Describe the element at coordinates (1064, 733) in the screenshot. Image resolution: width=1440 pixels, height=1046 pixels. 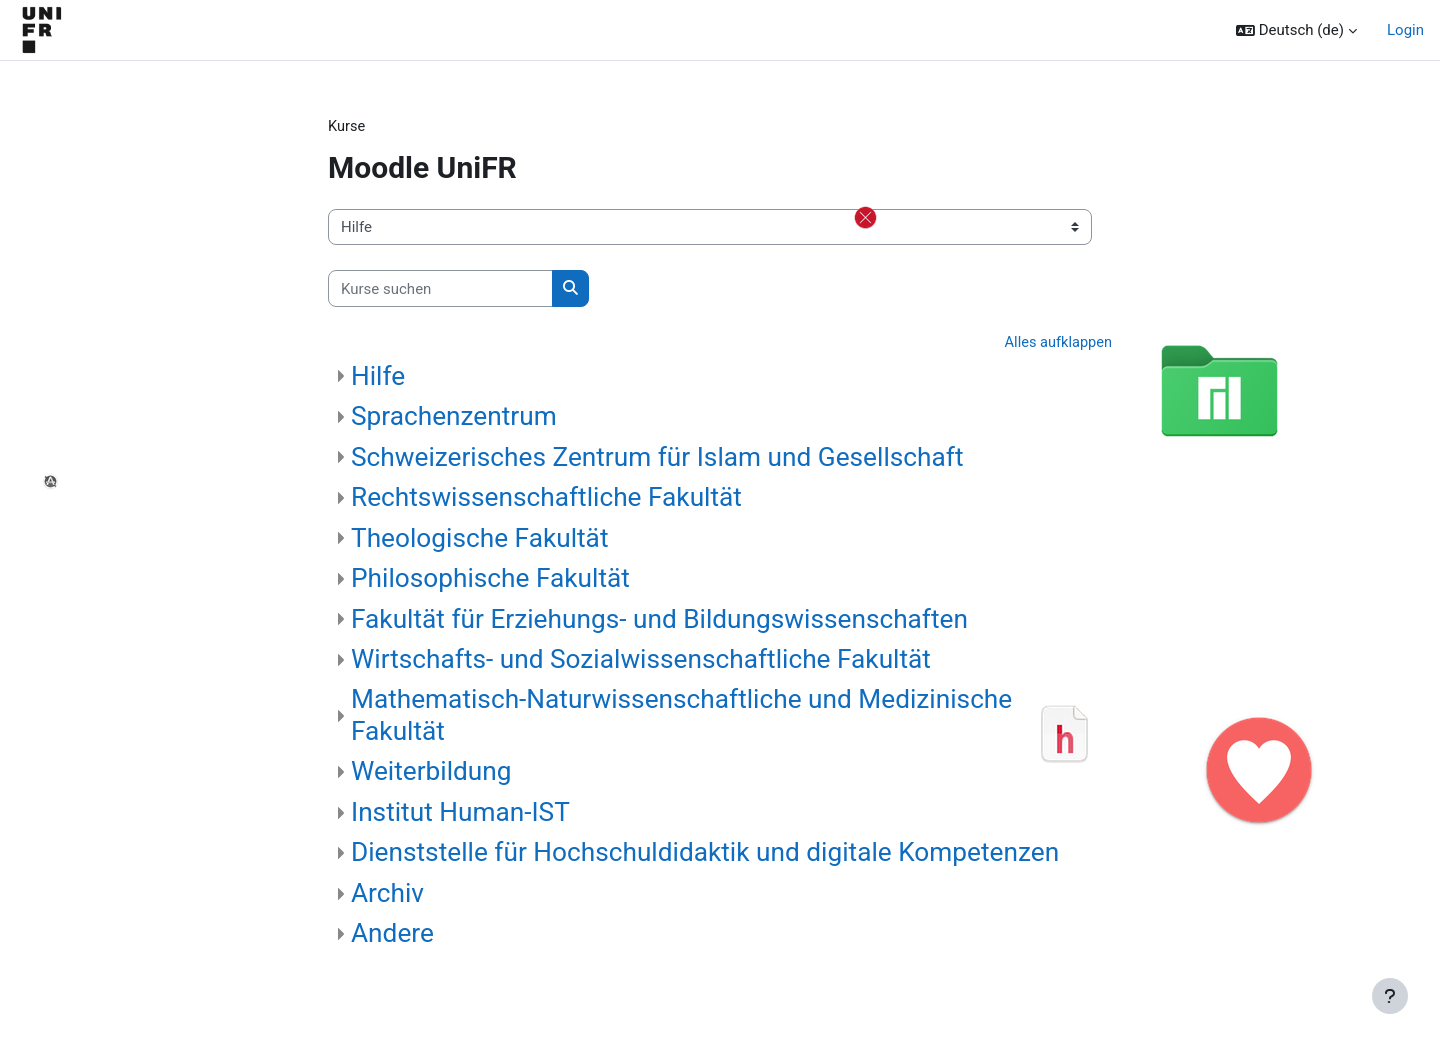
I see `c/c++ header file` at that location.